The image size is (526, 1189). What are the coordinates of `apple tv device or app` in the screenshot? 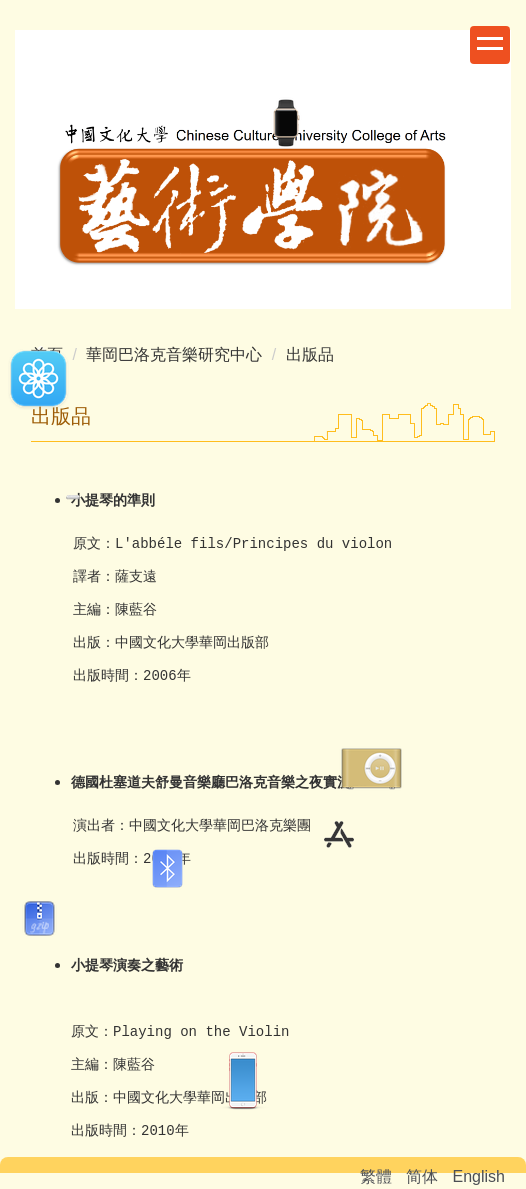 It's located at (73, 495).